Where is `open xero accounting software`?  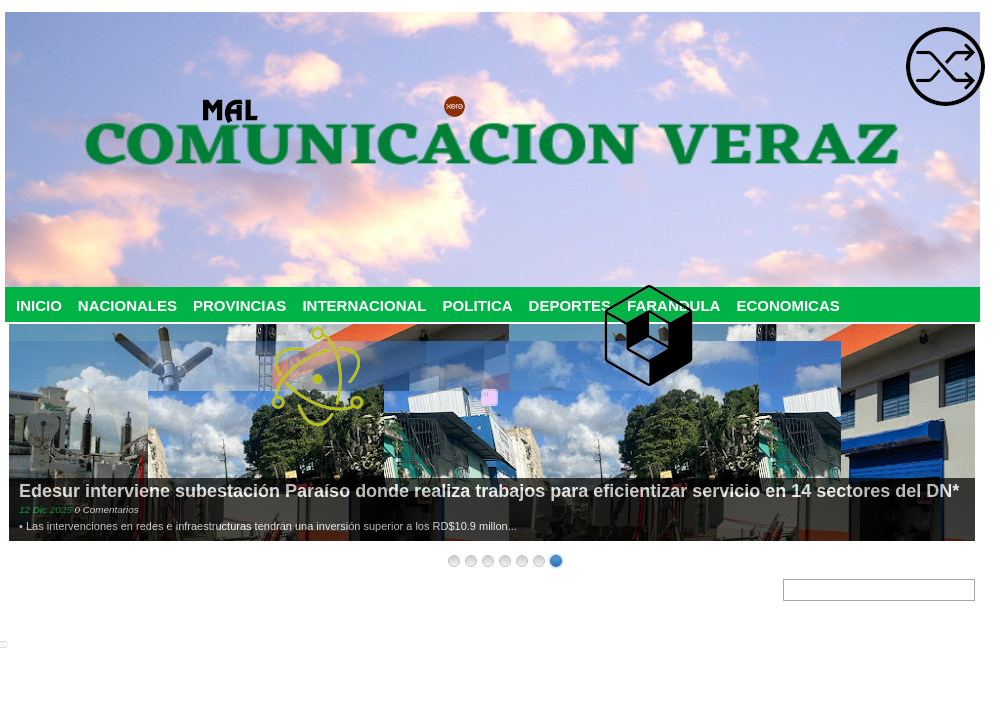 open xero accounting software is located at coordinates (454, 106).